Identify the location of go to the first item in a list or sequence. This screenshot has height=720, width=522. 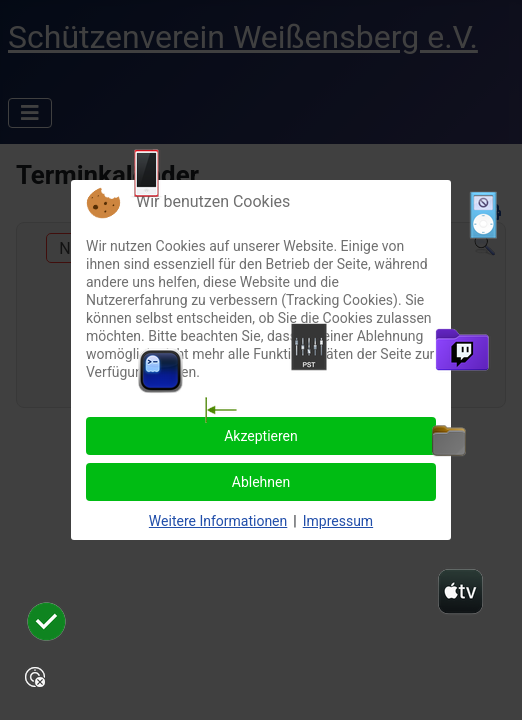
(221, 410).